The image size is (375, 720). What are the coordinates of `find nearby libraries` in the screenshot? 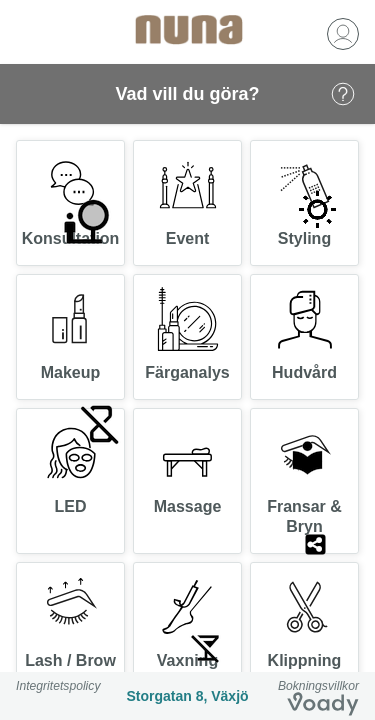 It's located at (307, 457).